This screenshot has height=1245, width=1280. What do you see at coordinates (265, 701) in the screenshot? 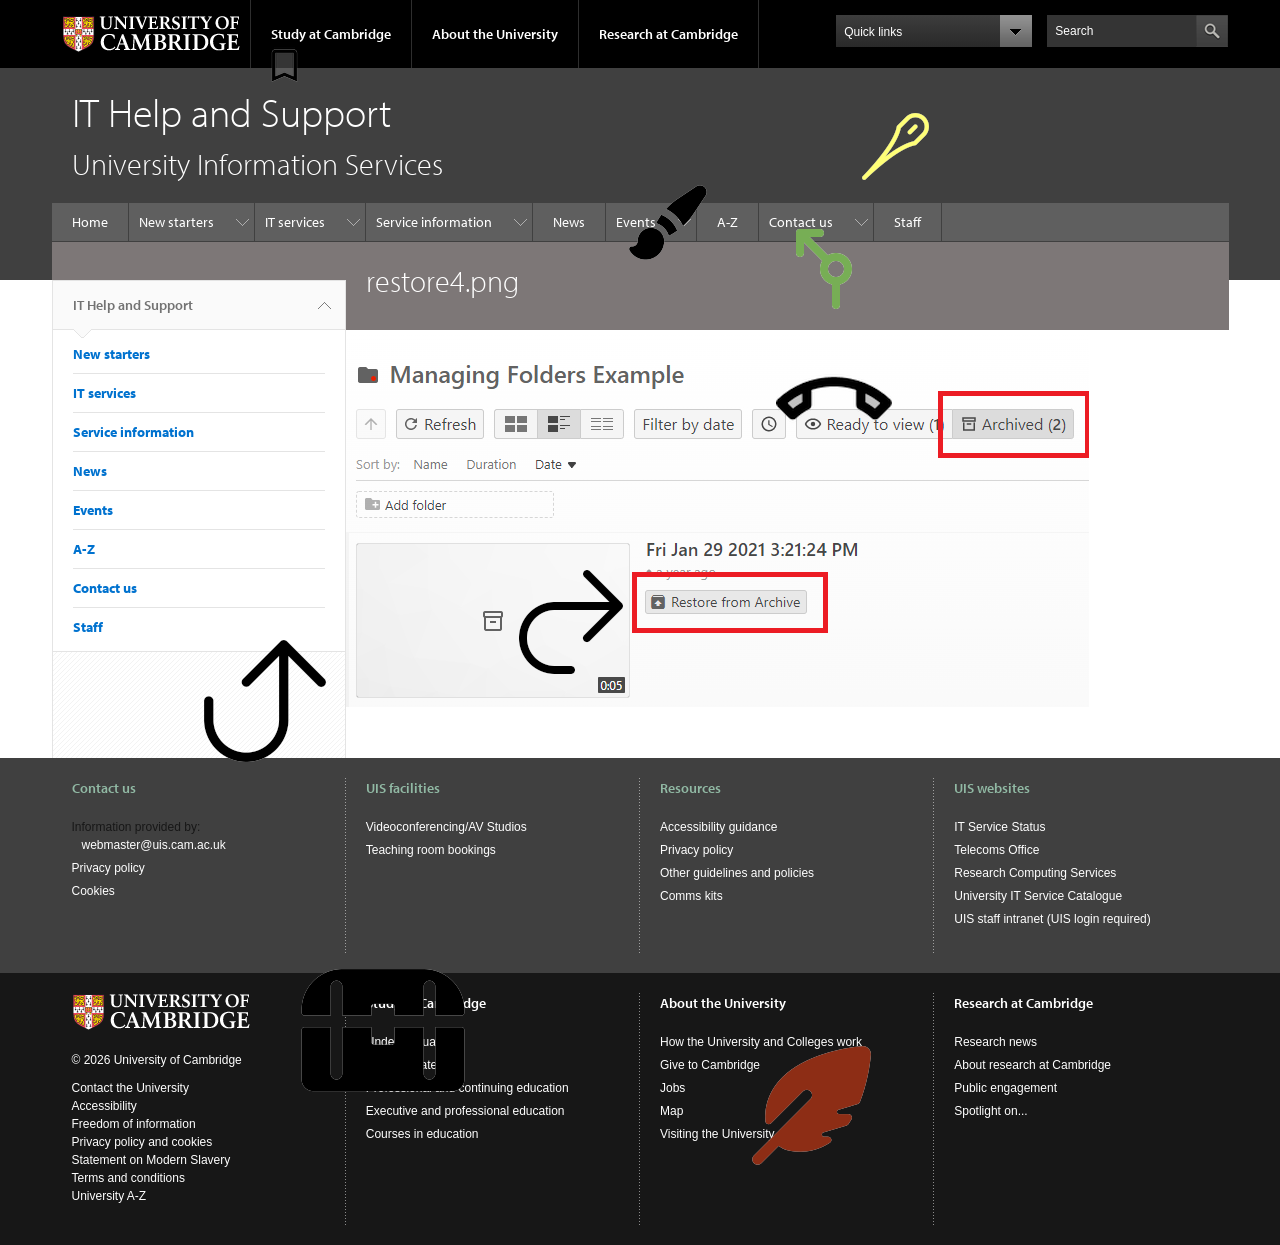
I see `go back to top of page` at bounding box center [265, 701].